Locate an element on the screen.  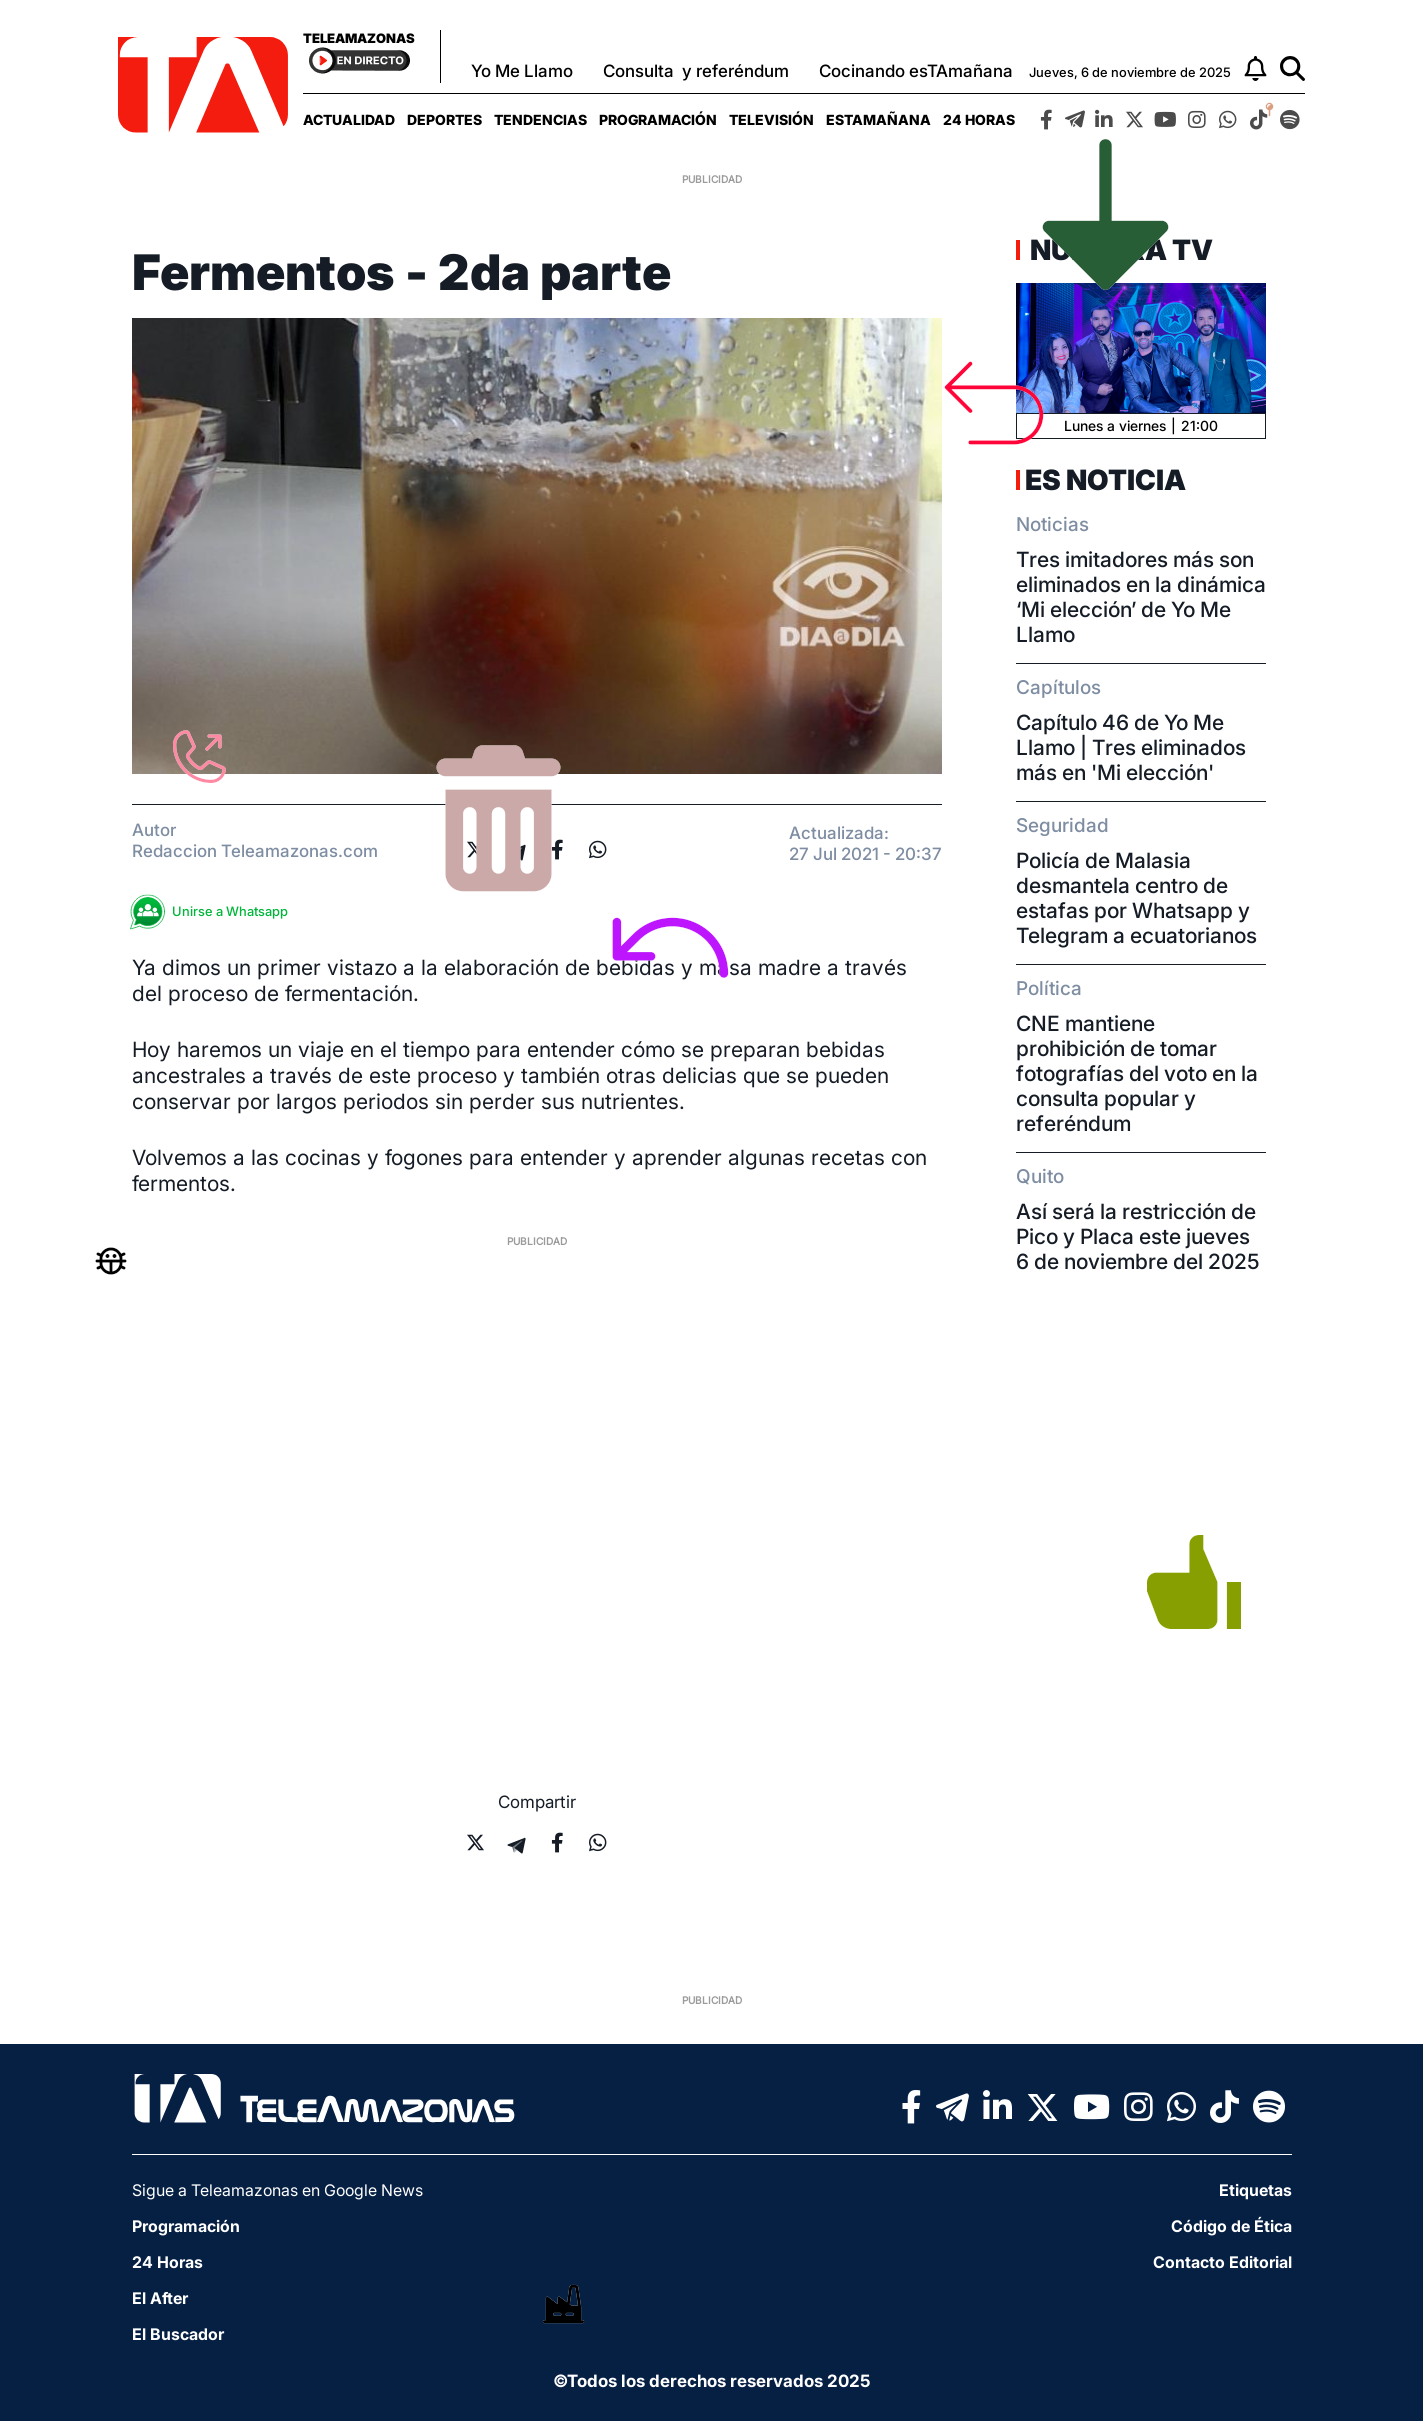
mark a location on the map is located at coordinates (1269, 109).